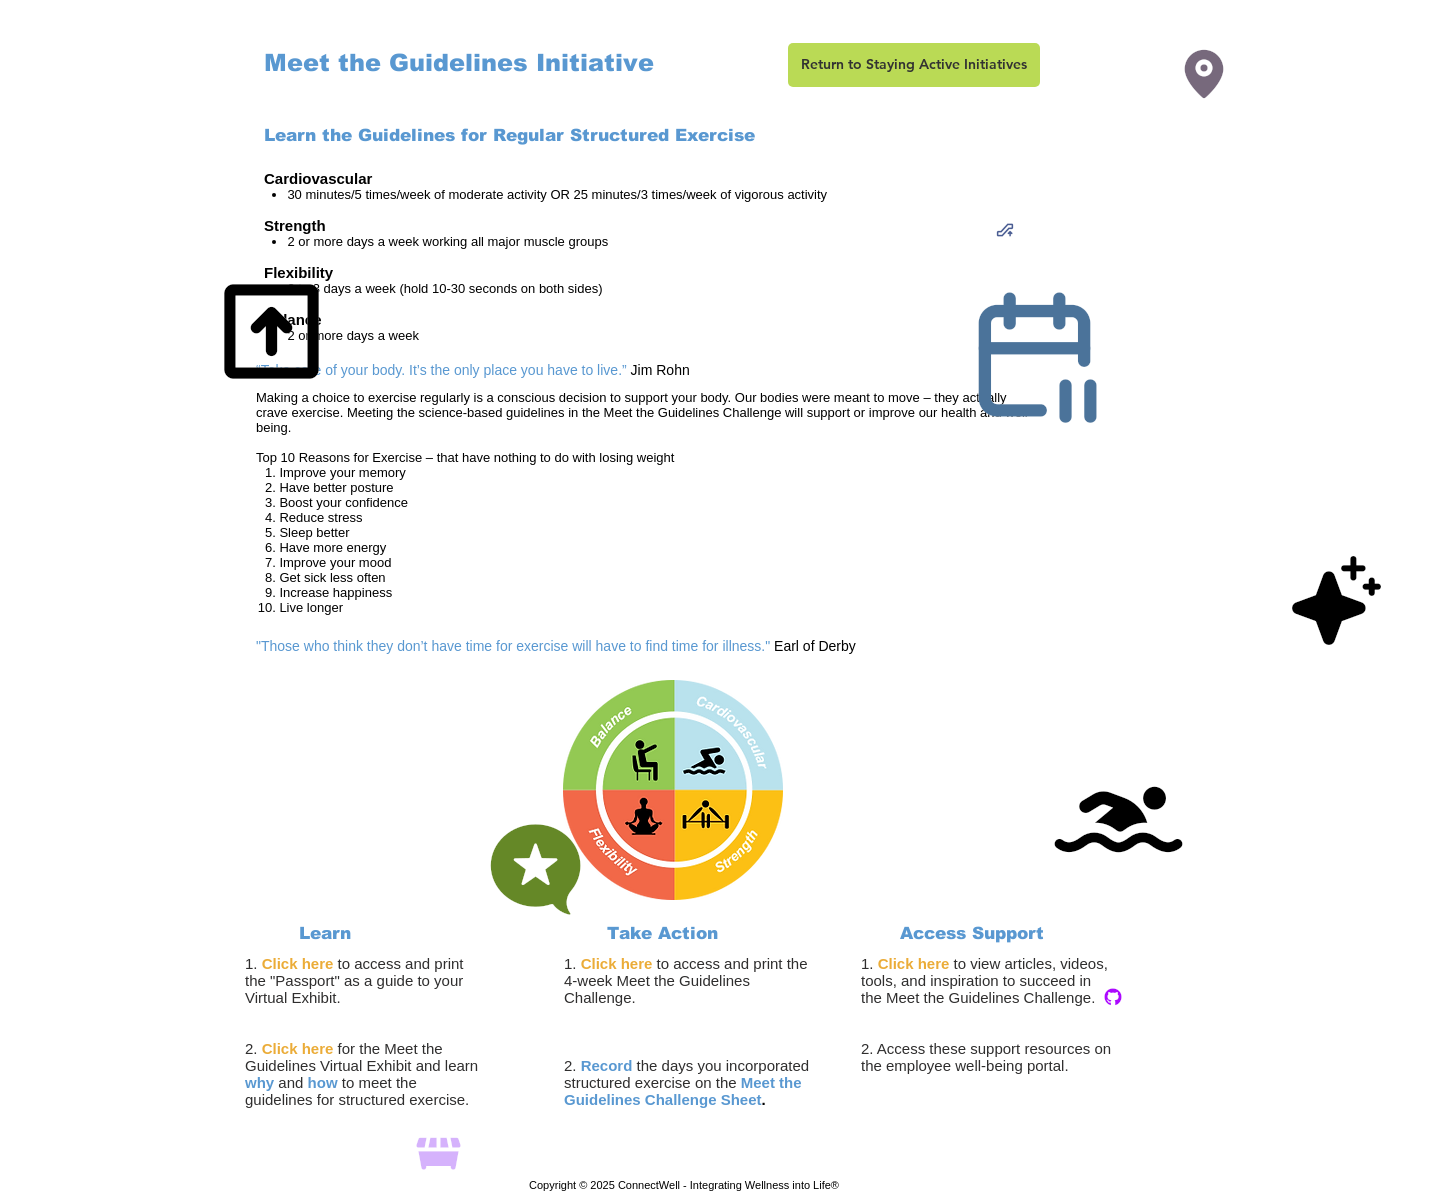  Describe the element at coordinates (271, 331) in the screenshot. I see `upload a file or document` at that location.